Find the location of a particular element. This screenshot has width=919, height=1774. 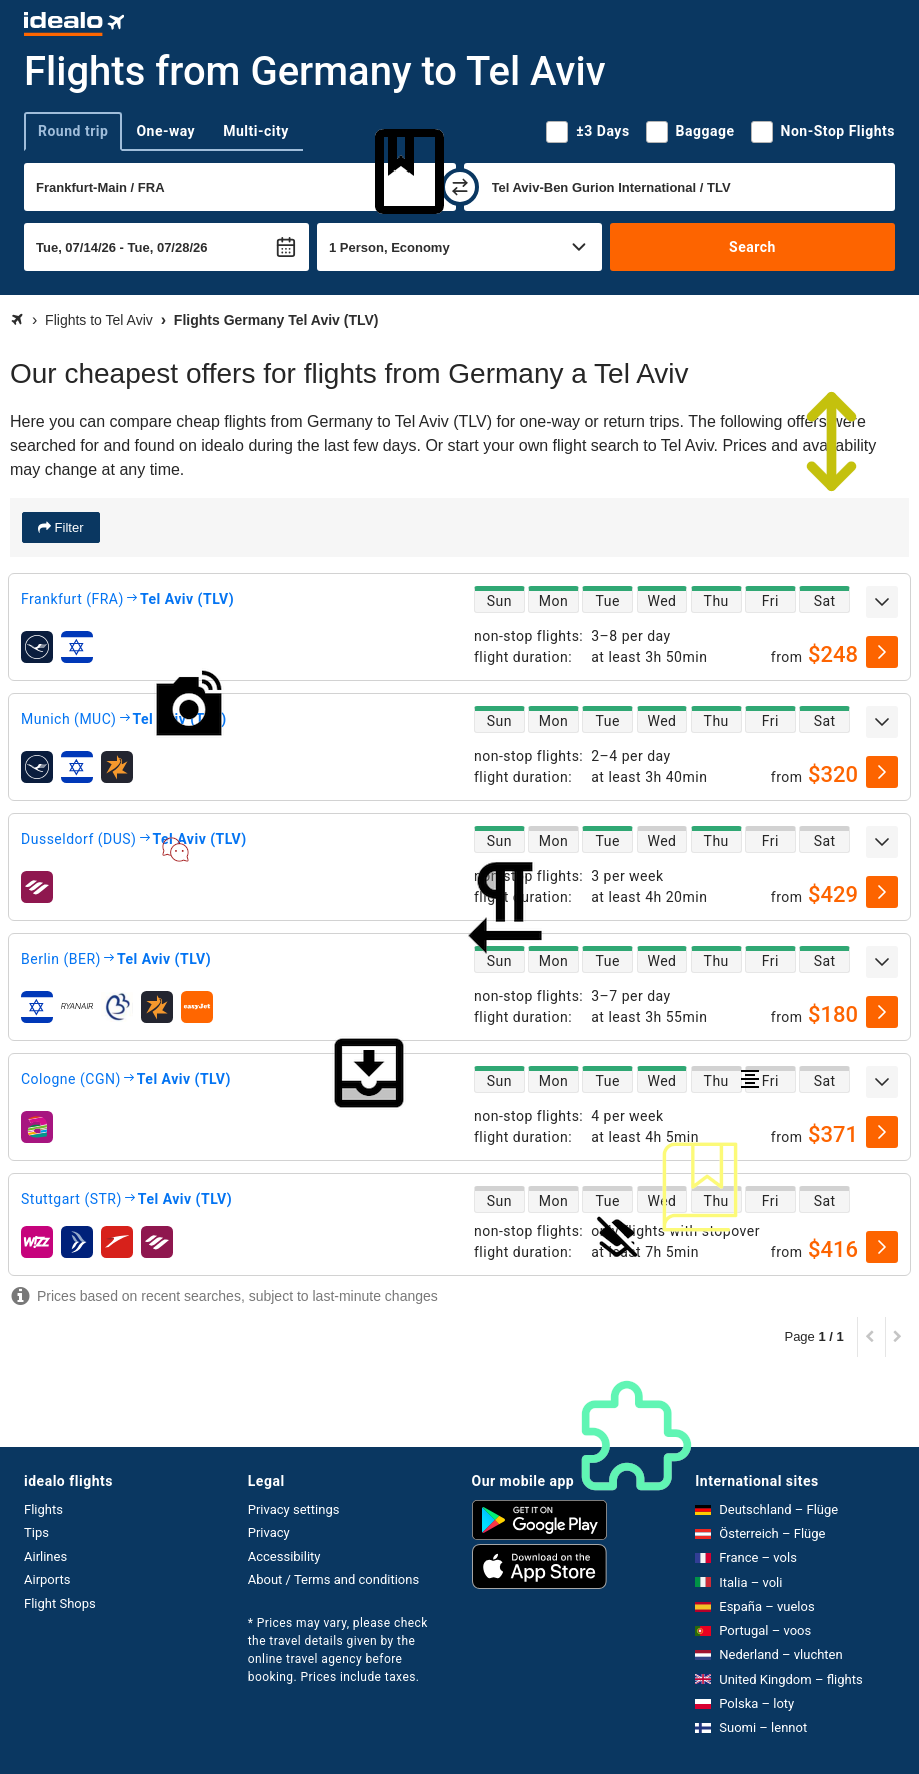

open WeChat messaging app is located at coordinates (175, 849).